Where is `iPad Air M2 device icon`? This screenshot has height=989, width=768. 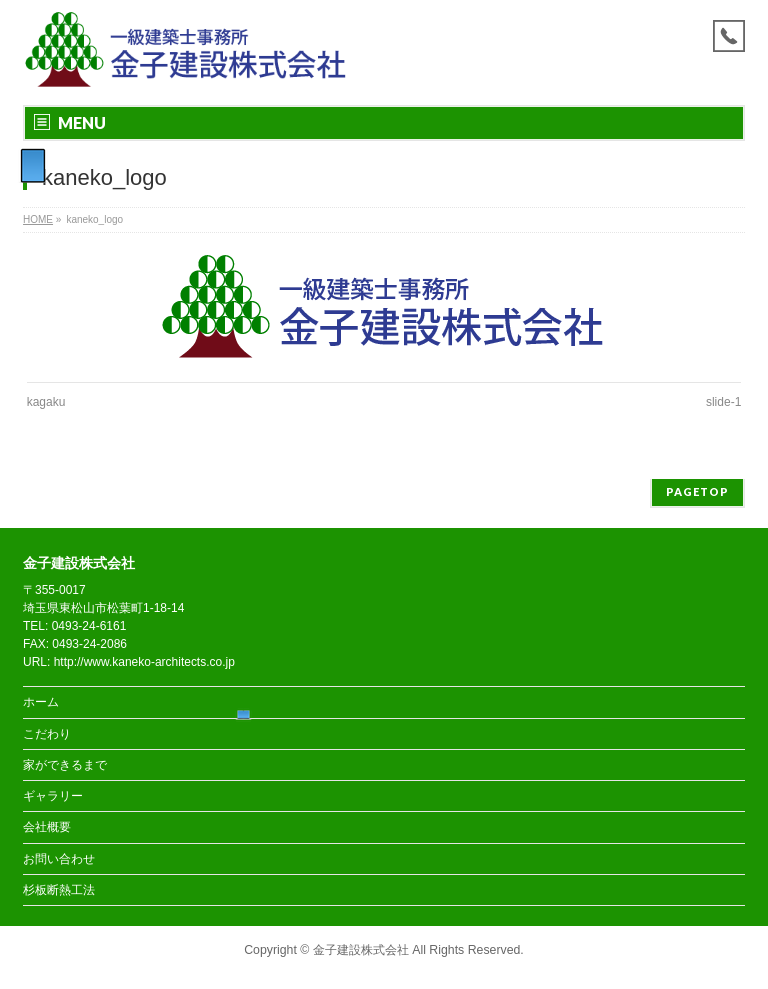 iPad Air M2 device icon is located at coordinates (33, 166).